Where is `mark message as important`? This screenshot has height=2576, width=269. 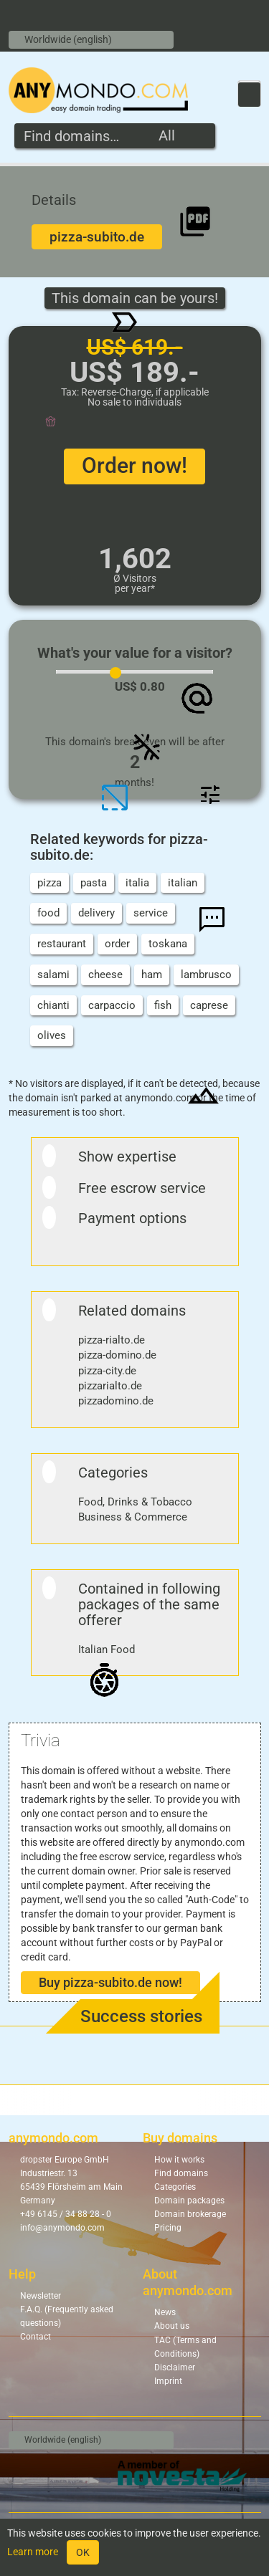 mark message as important is located at coordinates (124, 322).